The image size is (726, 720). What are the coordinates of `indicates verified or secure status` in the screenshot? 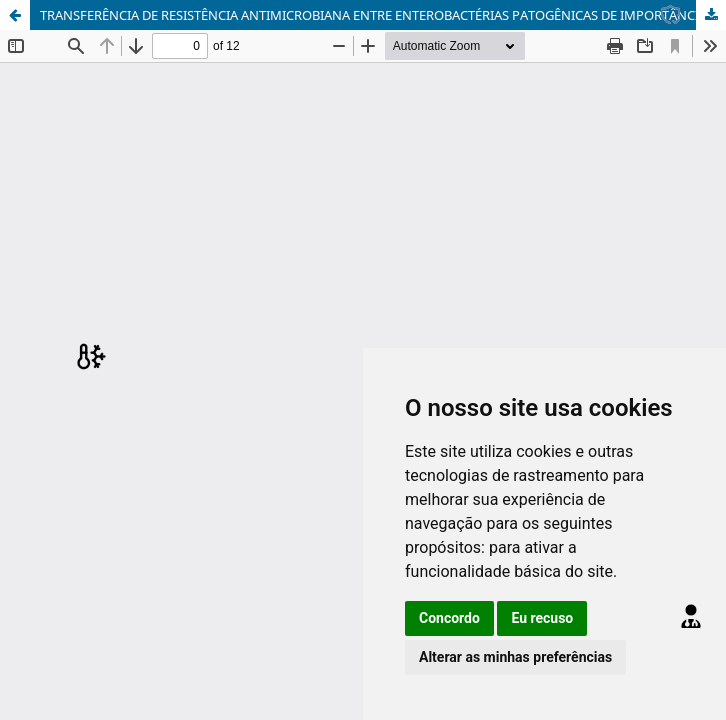 It's located at (670, 14).